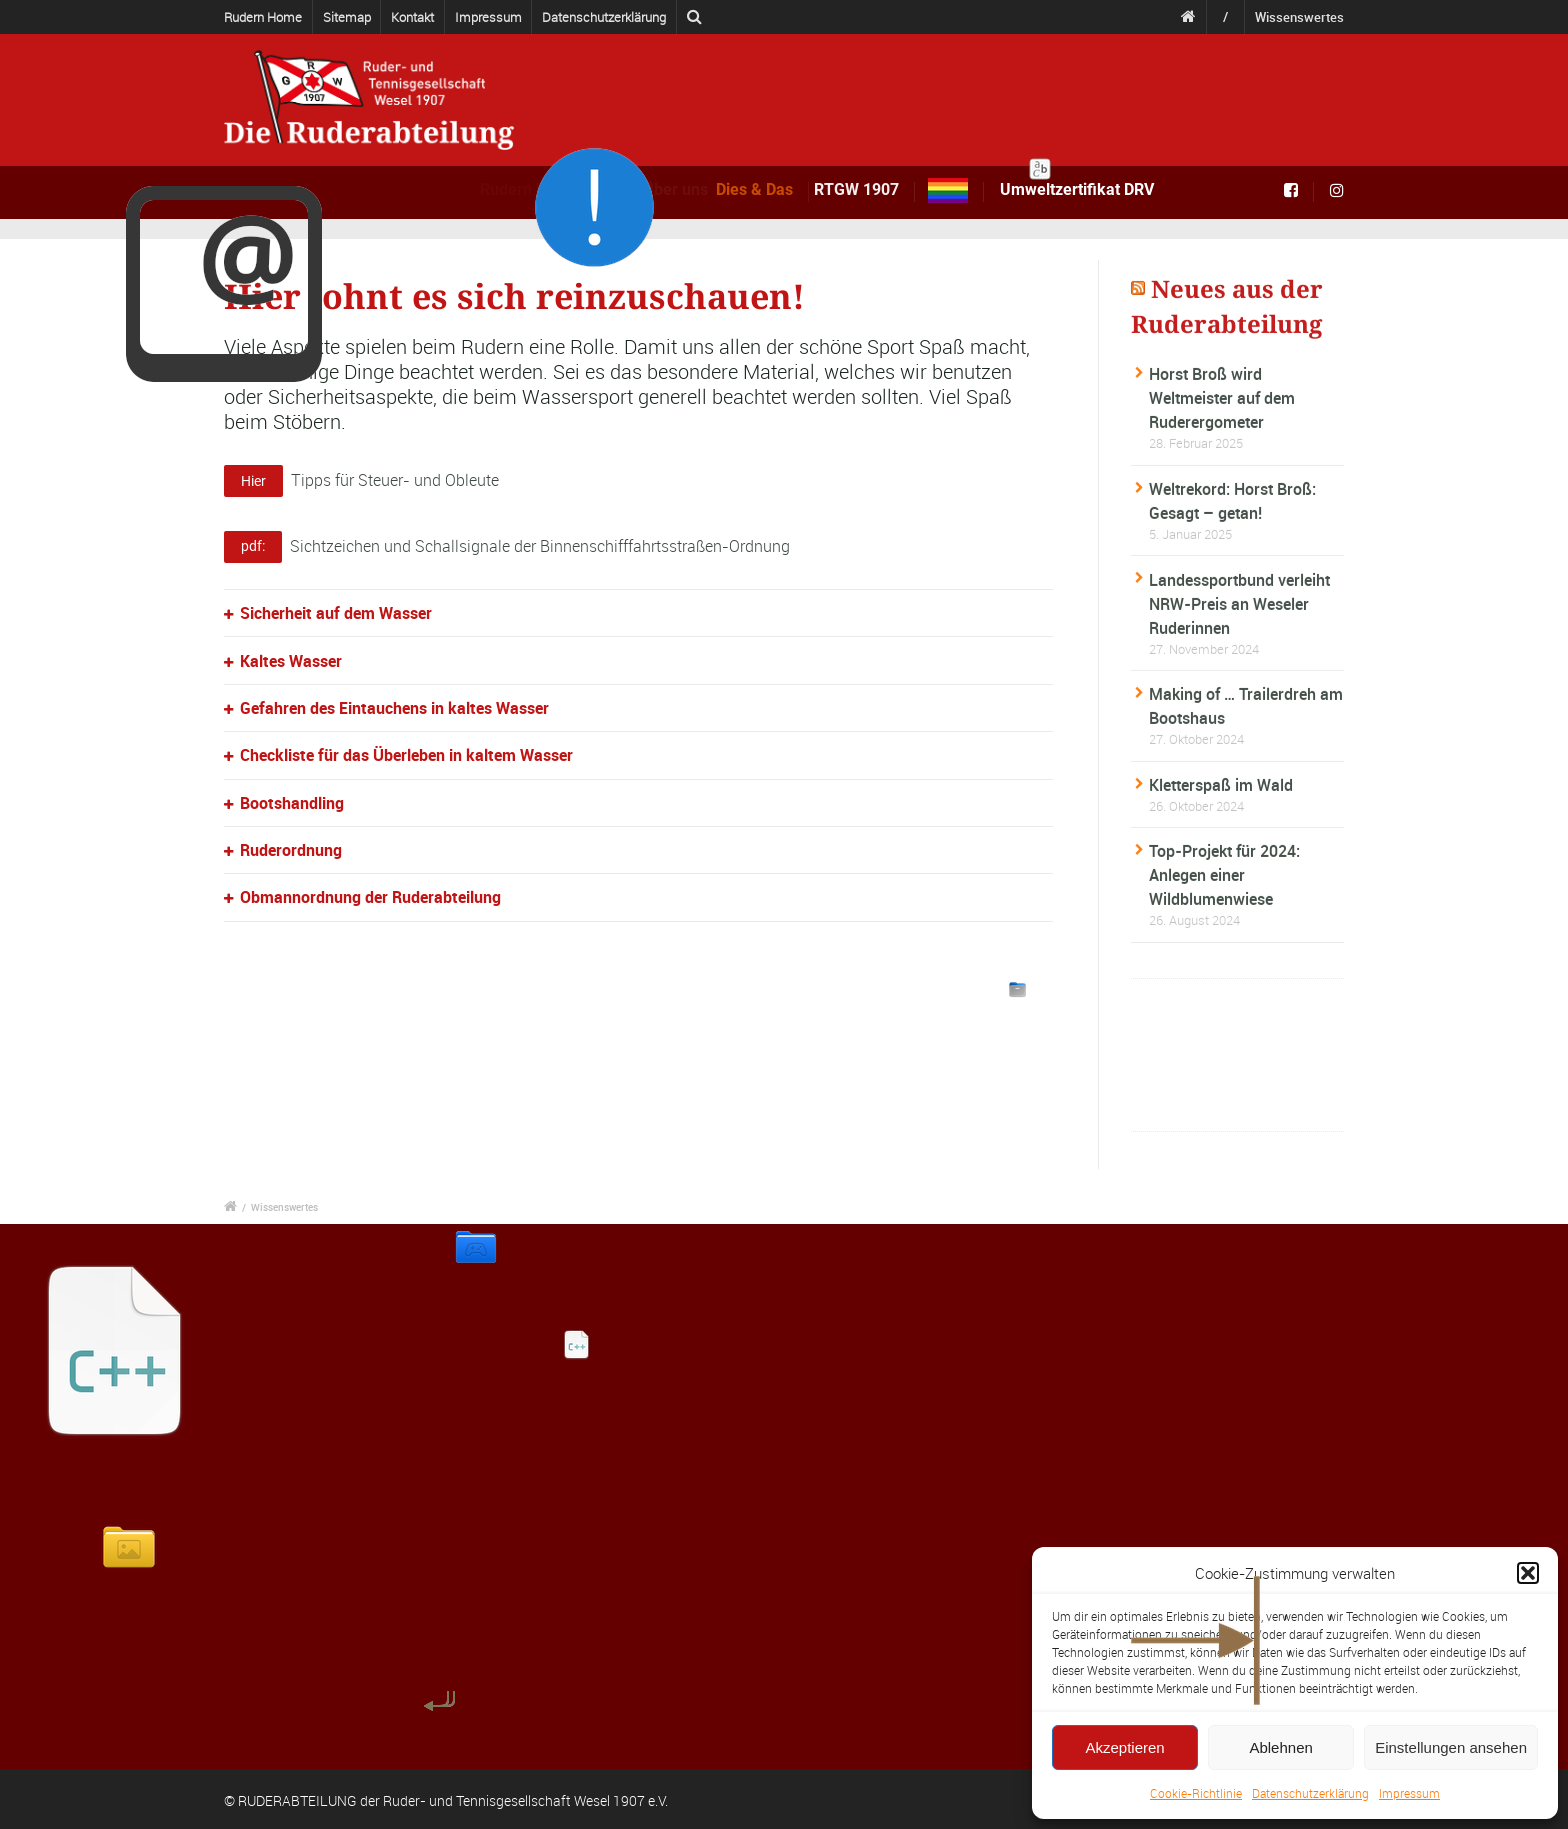 The width and height of the screenshot is (1568, 1829). I want to click on access keyboard and input settings, so click(224, 284).